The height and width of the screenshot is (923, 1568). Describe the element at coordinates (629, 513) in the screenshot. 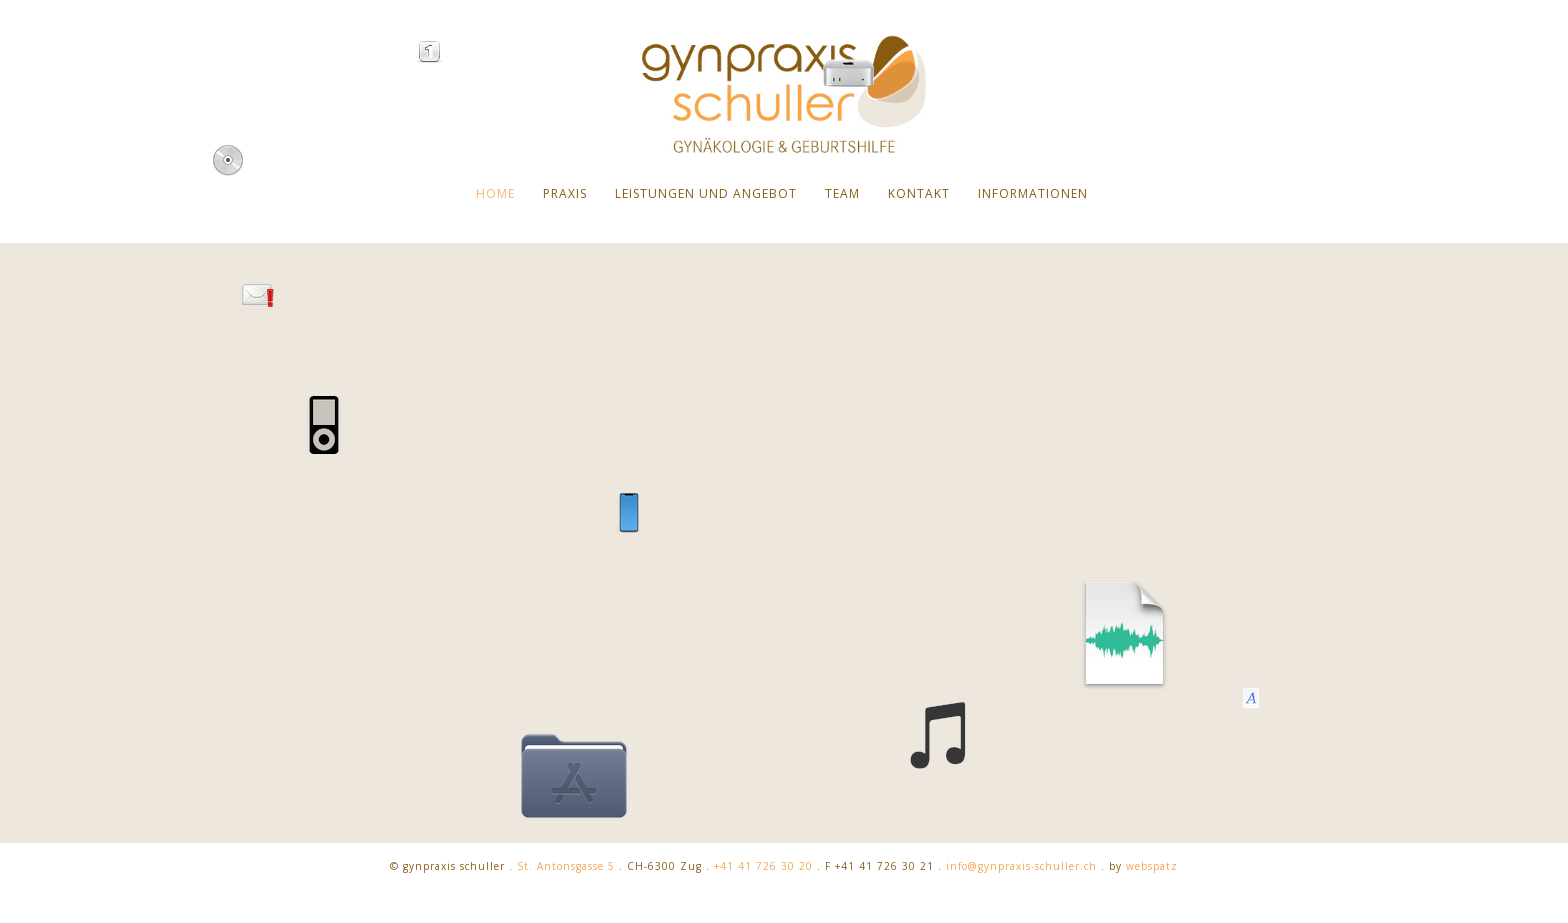

I see `iPhone XS Max device icon` at that location.